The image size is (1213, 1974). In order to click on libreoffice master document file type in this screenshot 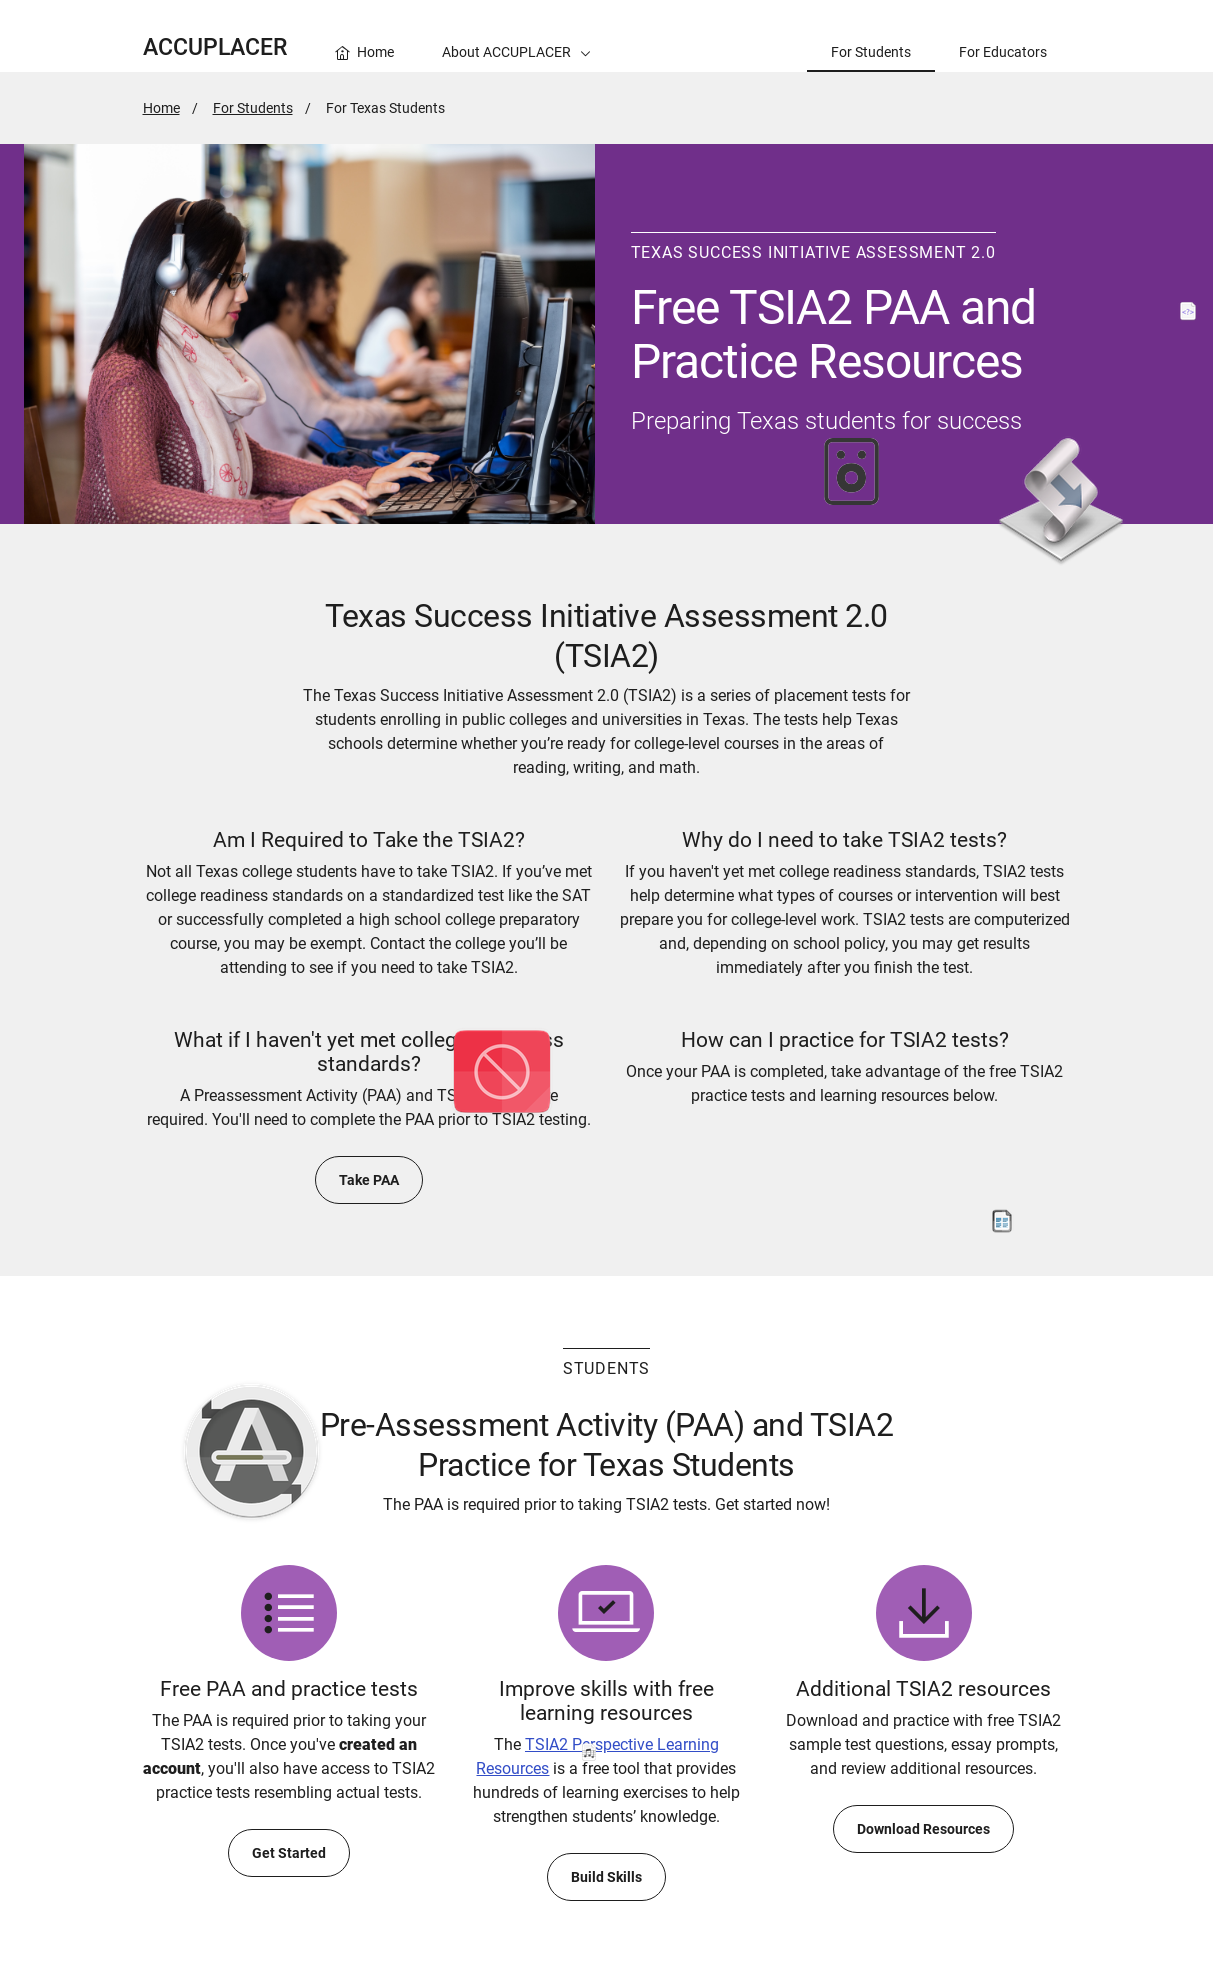, I will do `click(1002, 1221)`.